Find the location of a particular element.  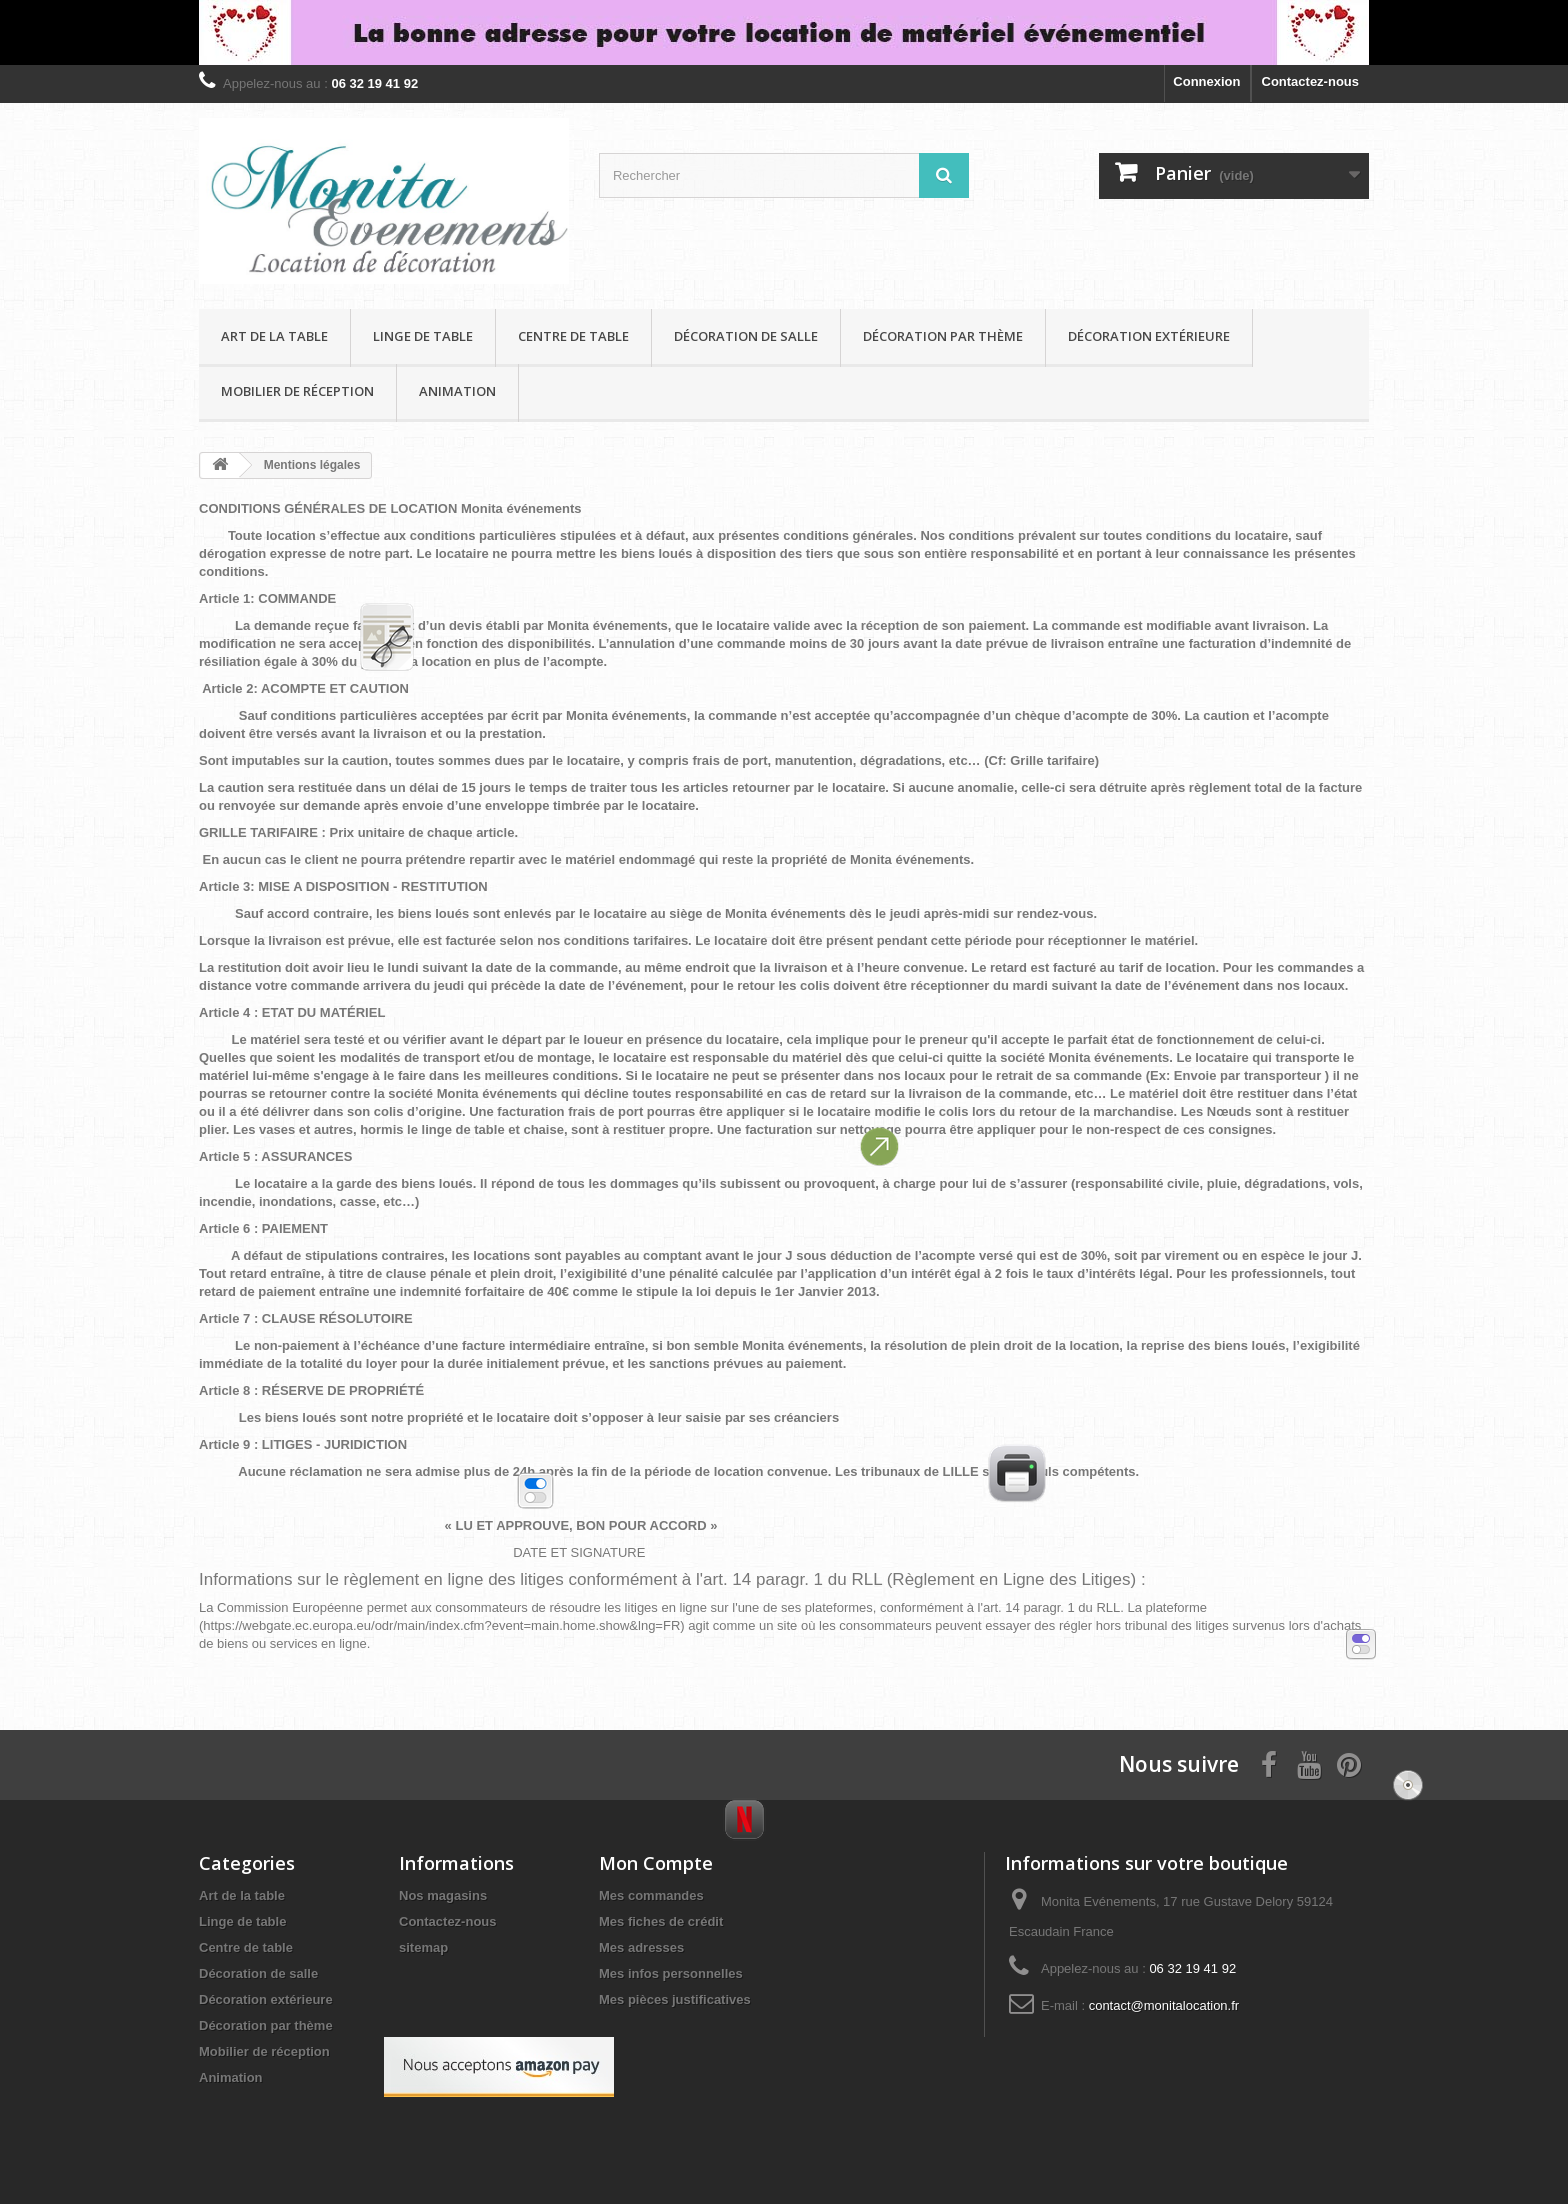

open Netflix app is located at coordinates (744, 1819).